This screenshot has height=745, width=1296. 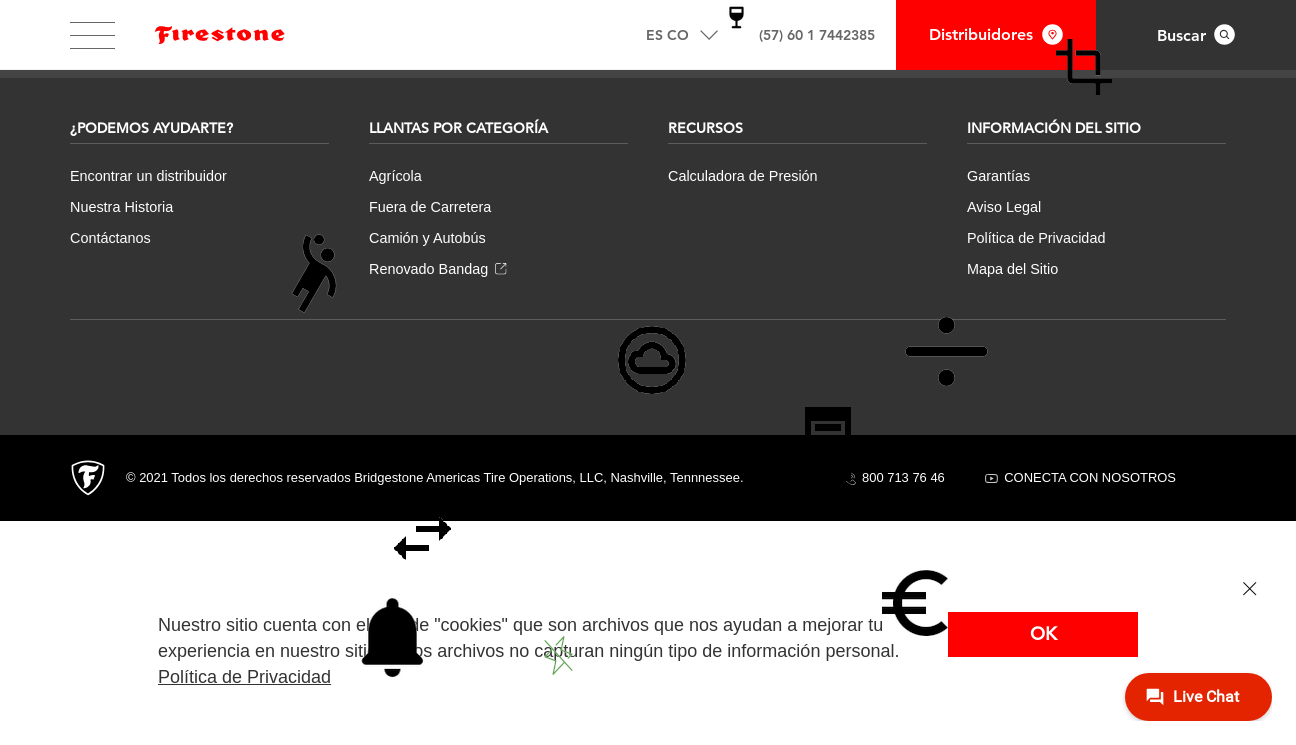 What do you see at coordinates (422, 538) in the screenshot?
I see `swap or exchange items` at bounding box center [422, 538].